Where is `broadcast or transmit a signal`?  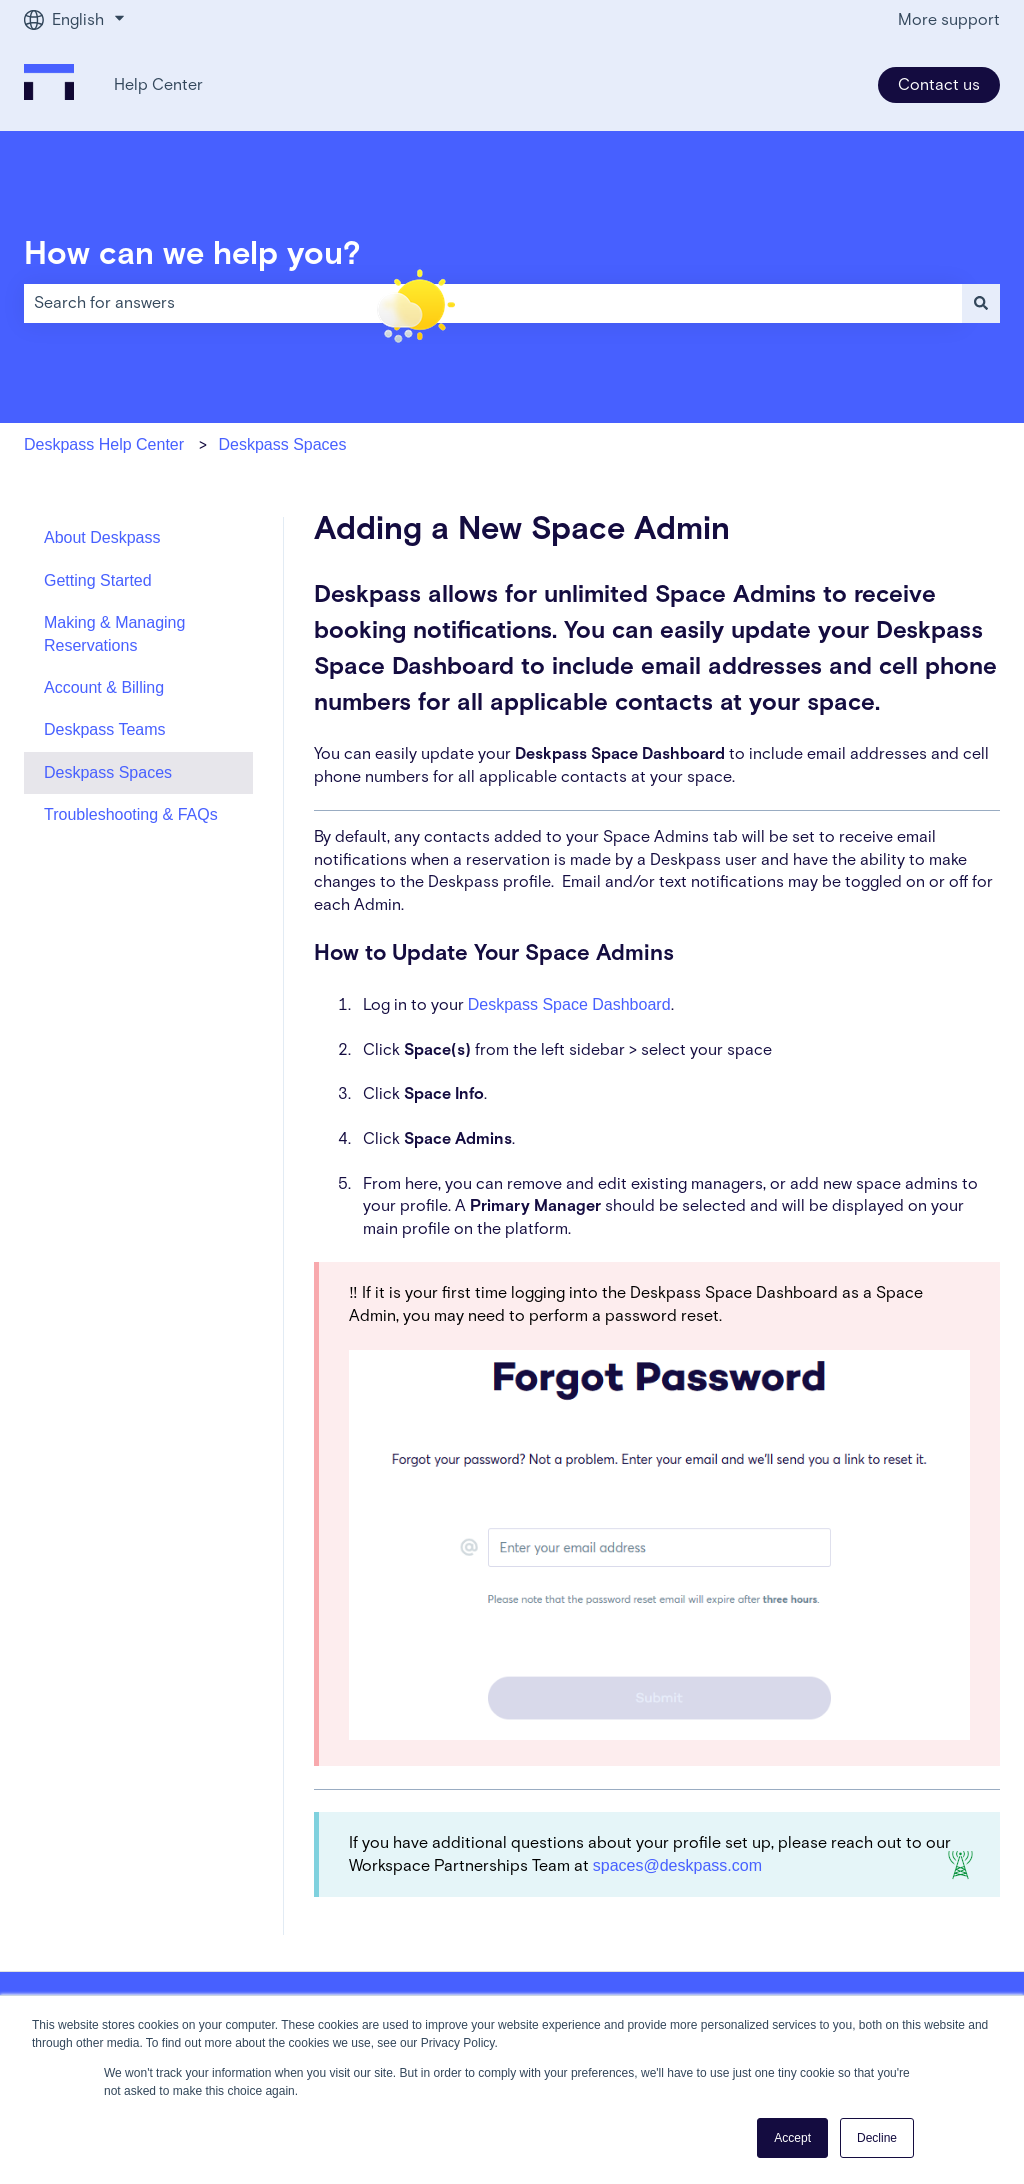
broadcast or transmit a signal is located at coordinates (960, 1865).